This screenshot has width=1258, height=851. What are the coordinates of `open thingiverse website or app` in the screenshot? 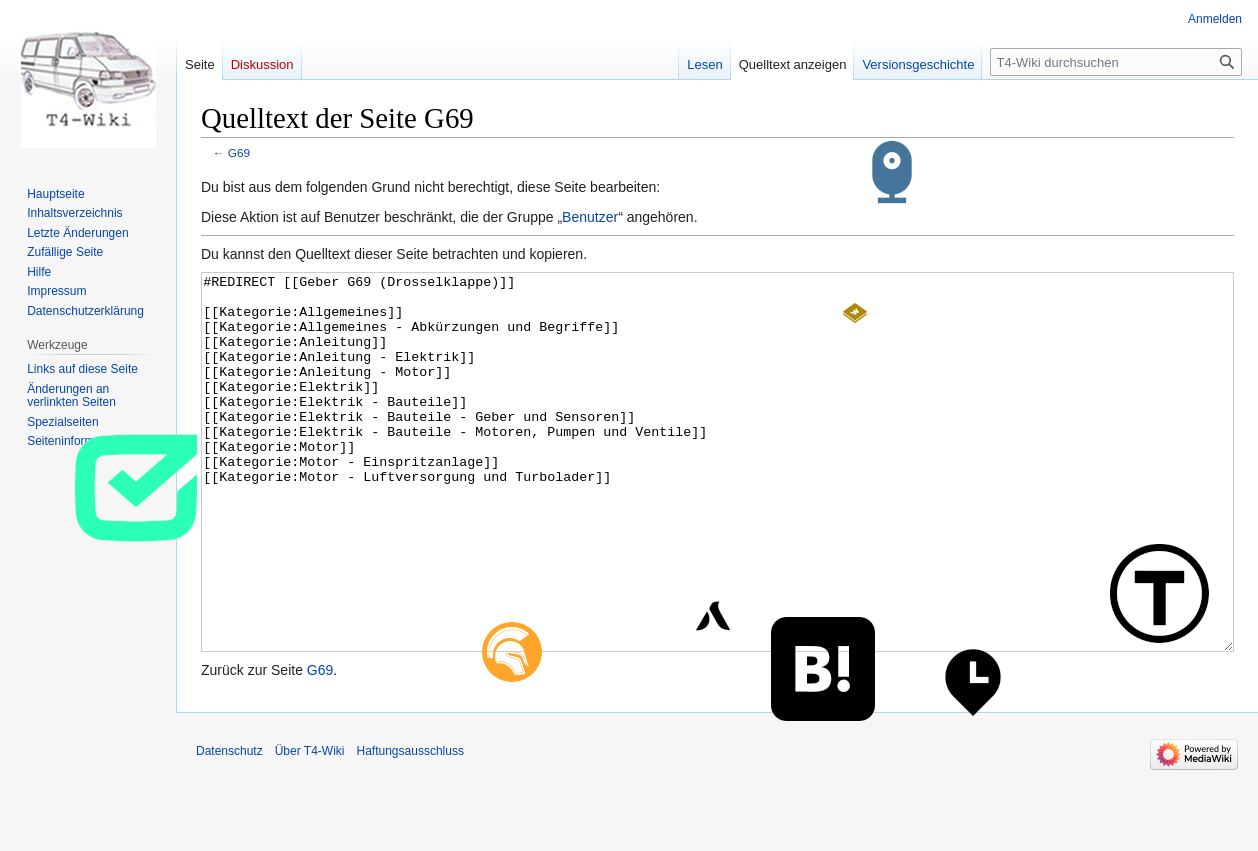 It's located at (1159, 593).